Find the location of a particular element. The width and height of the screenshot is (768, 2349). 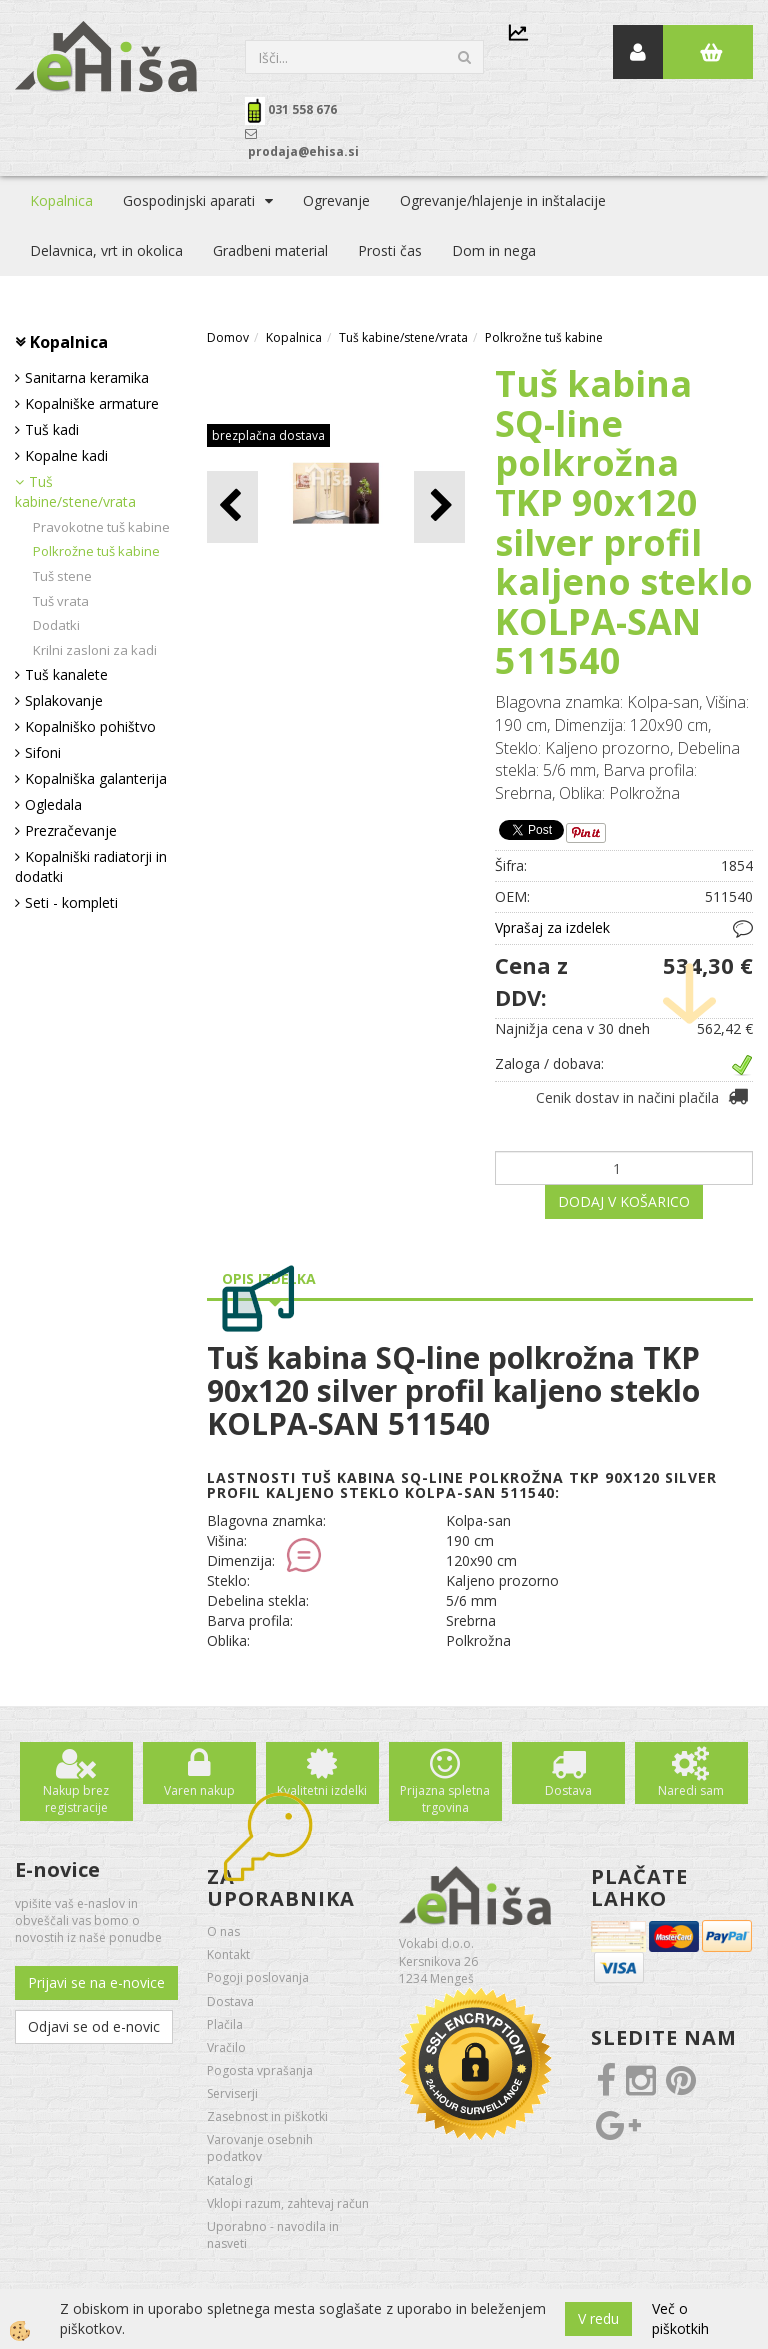

scroll down or view more content is located at coordinates (689, 993).